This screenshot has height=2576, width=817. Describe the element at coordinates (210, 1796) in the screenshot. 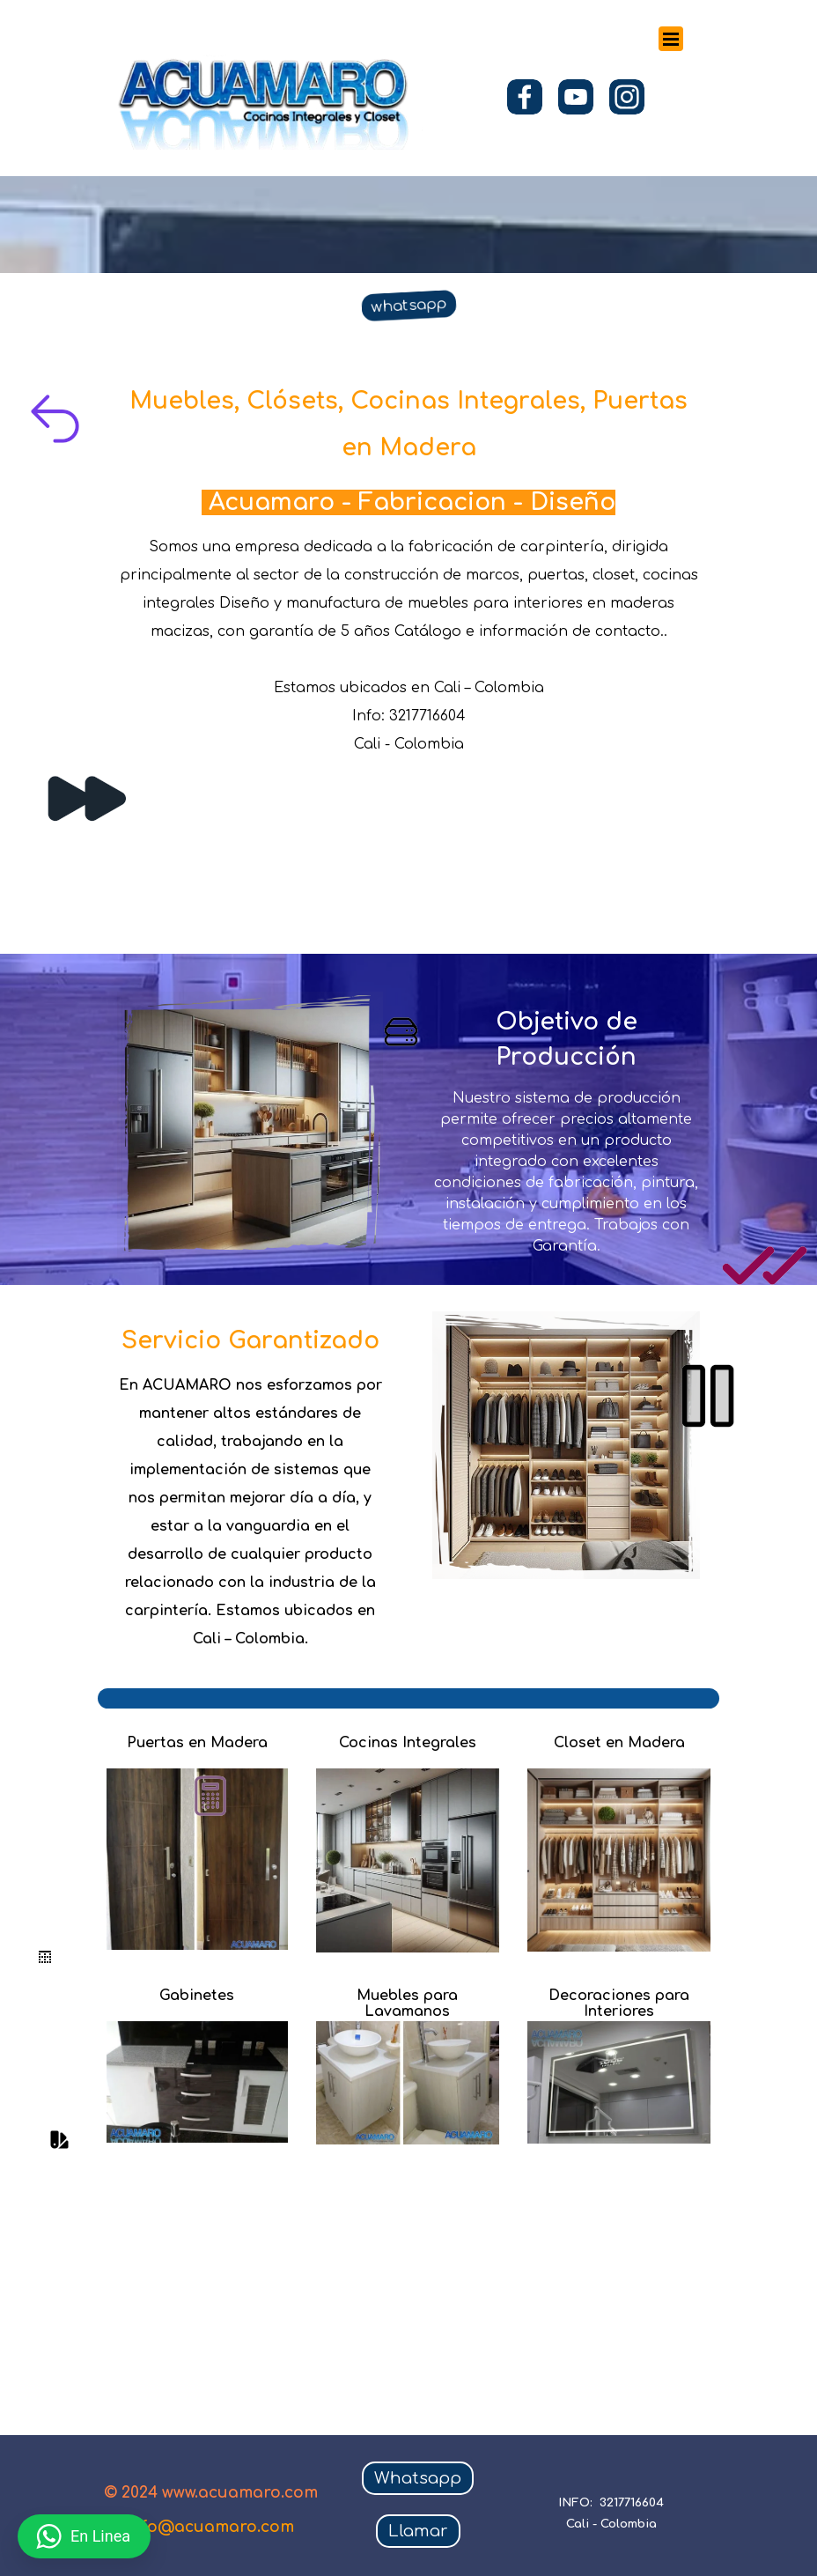

I see `open the calculator app` at that location.